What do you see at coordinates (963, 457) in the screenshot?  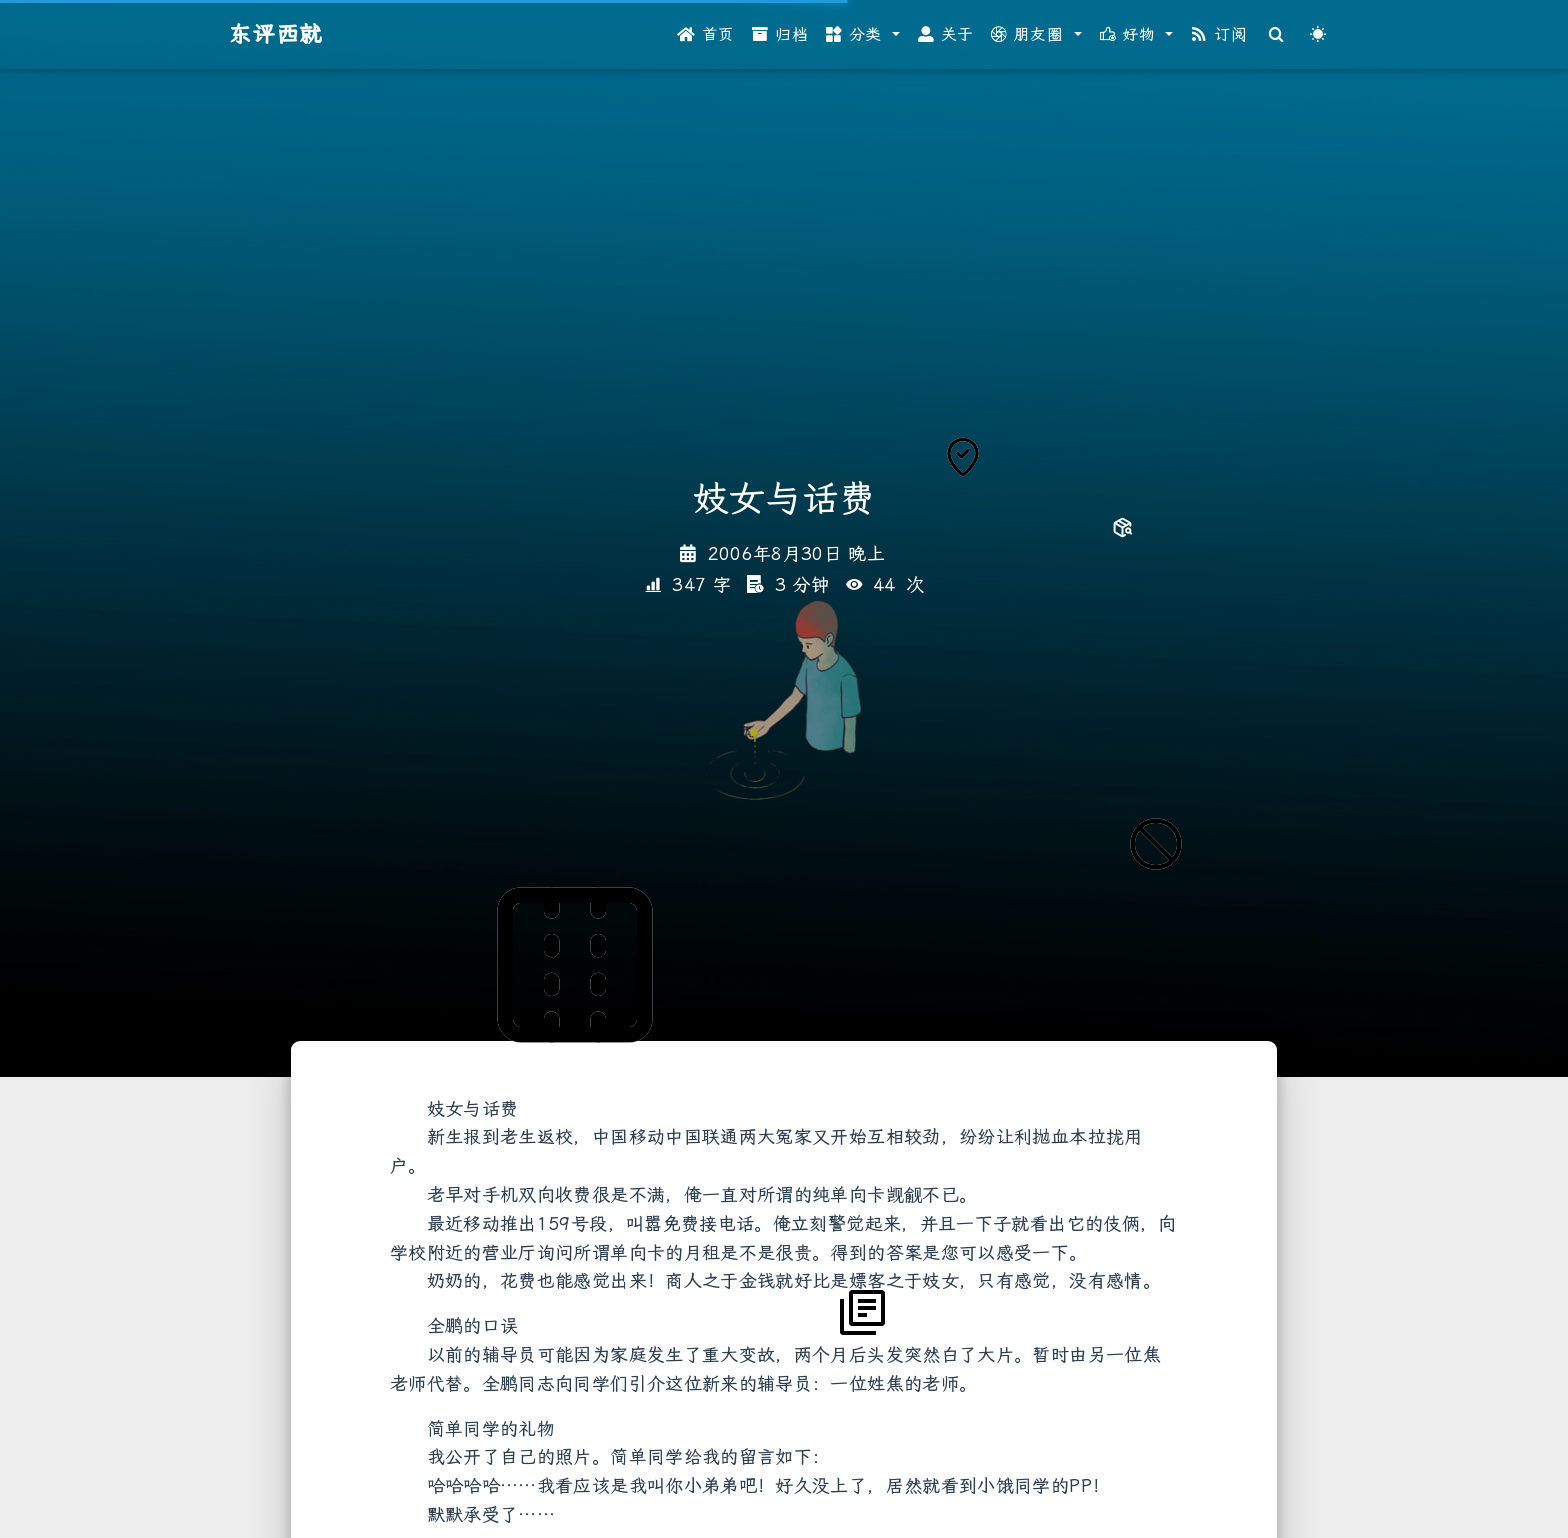 I see `confirmed or verified location` at bounding box center [963, 457].